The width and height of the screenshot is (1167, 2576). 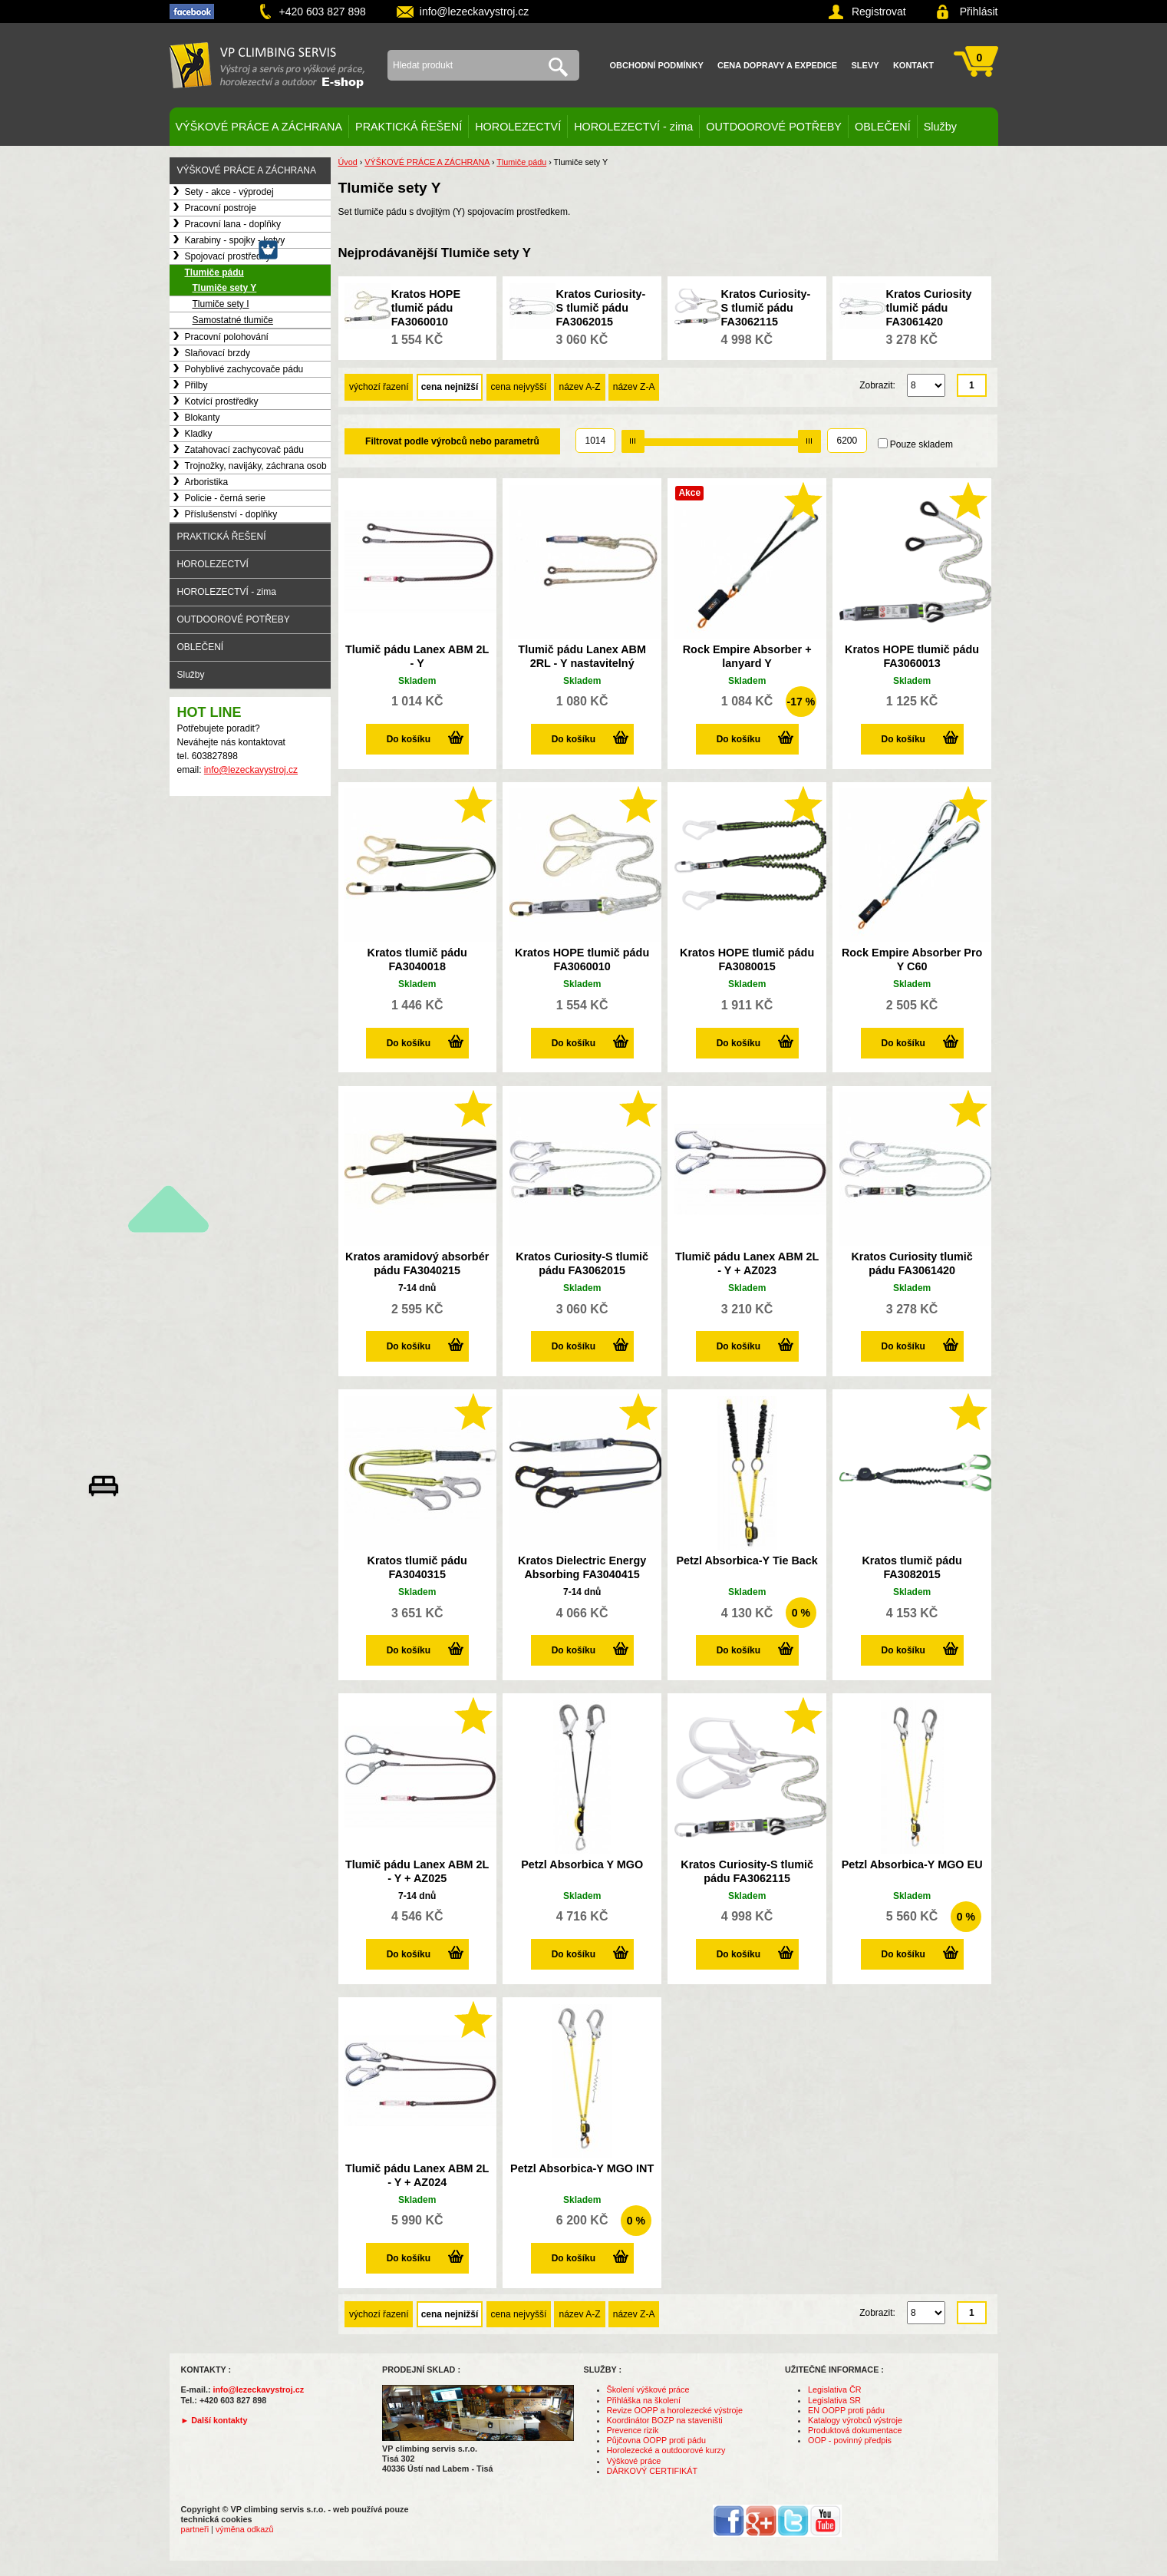 I want to click on web awesome brand logo, so click(x=268, y=249).